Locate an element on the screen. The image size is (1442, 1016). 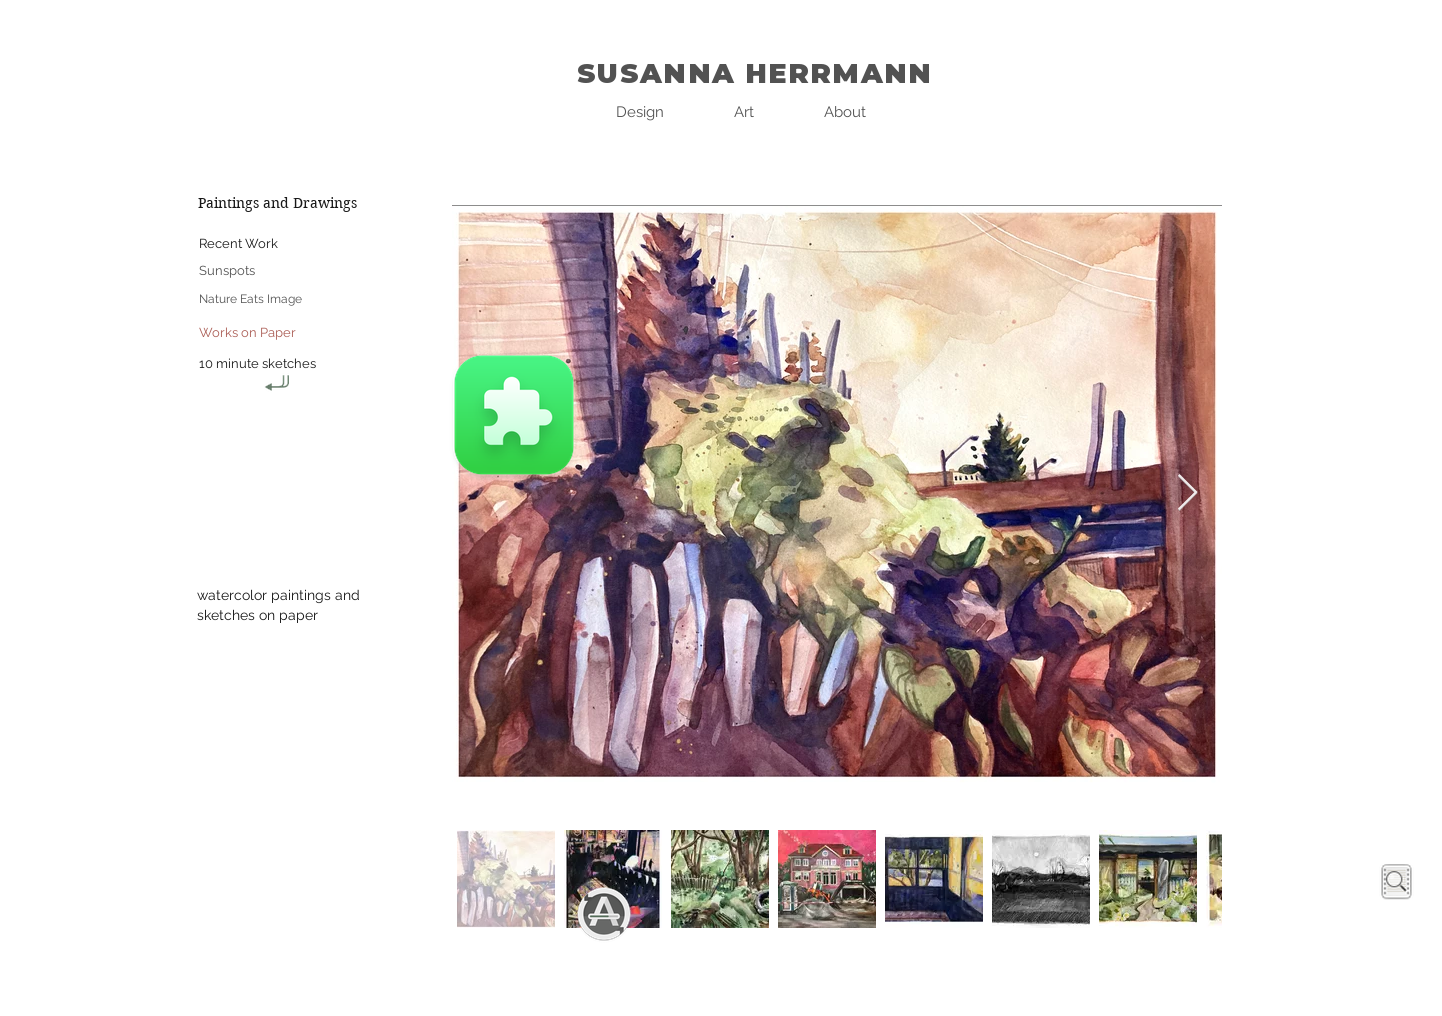
open browser extensions manager is located at coordinates (514, 415).